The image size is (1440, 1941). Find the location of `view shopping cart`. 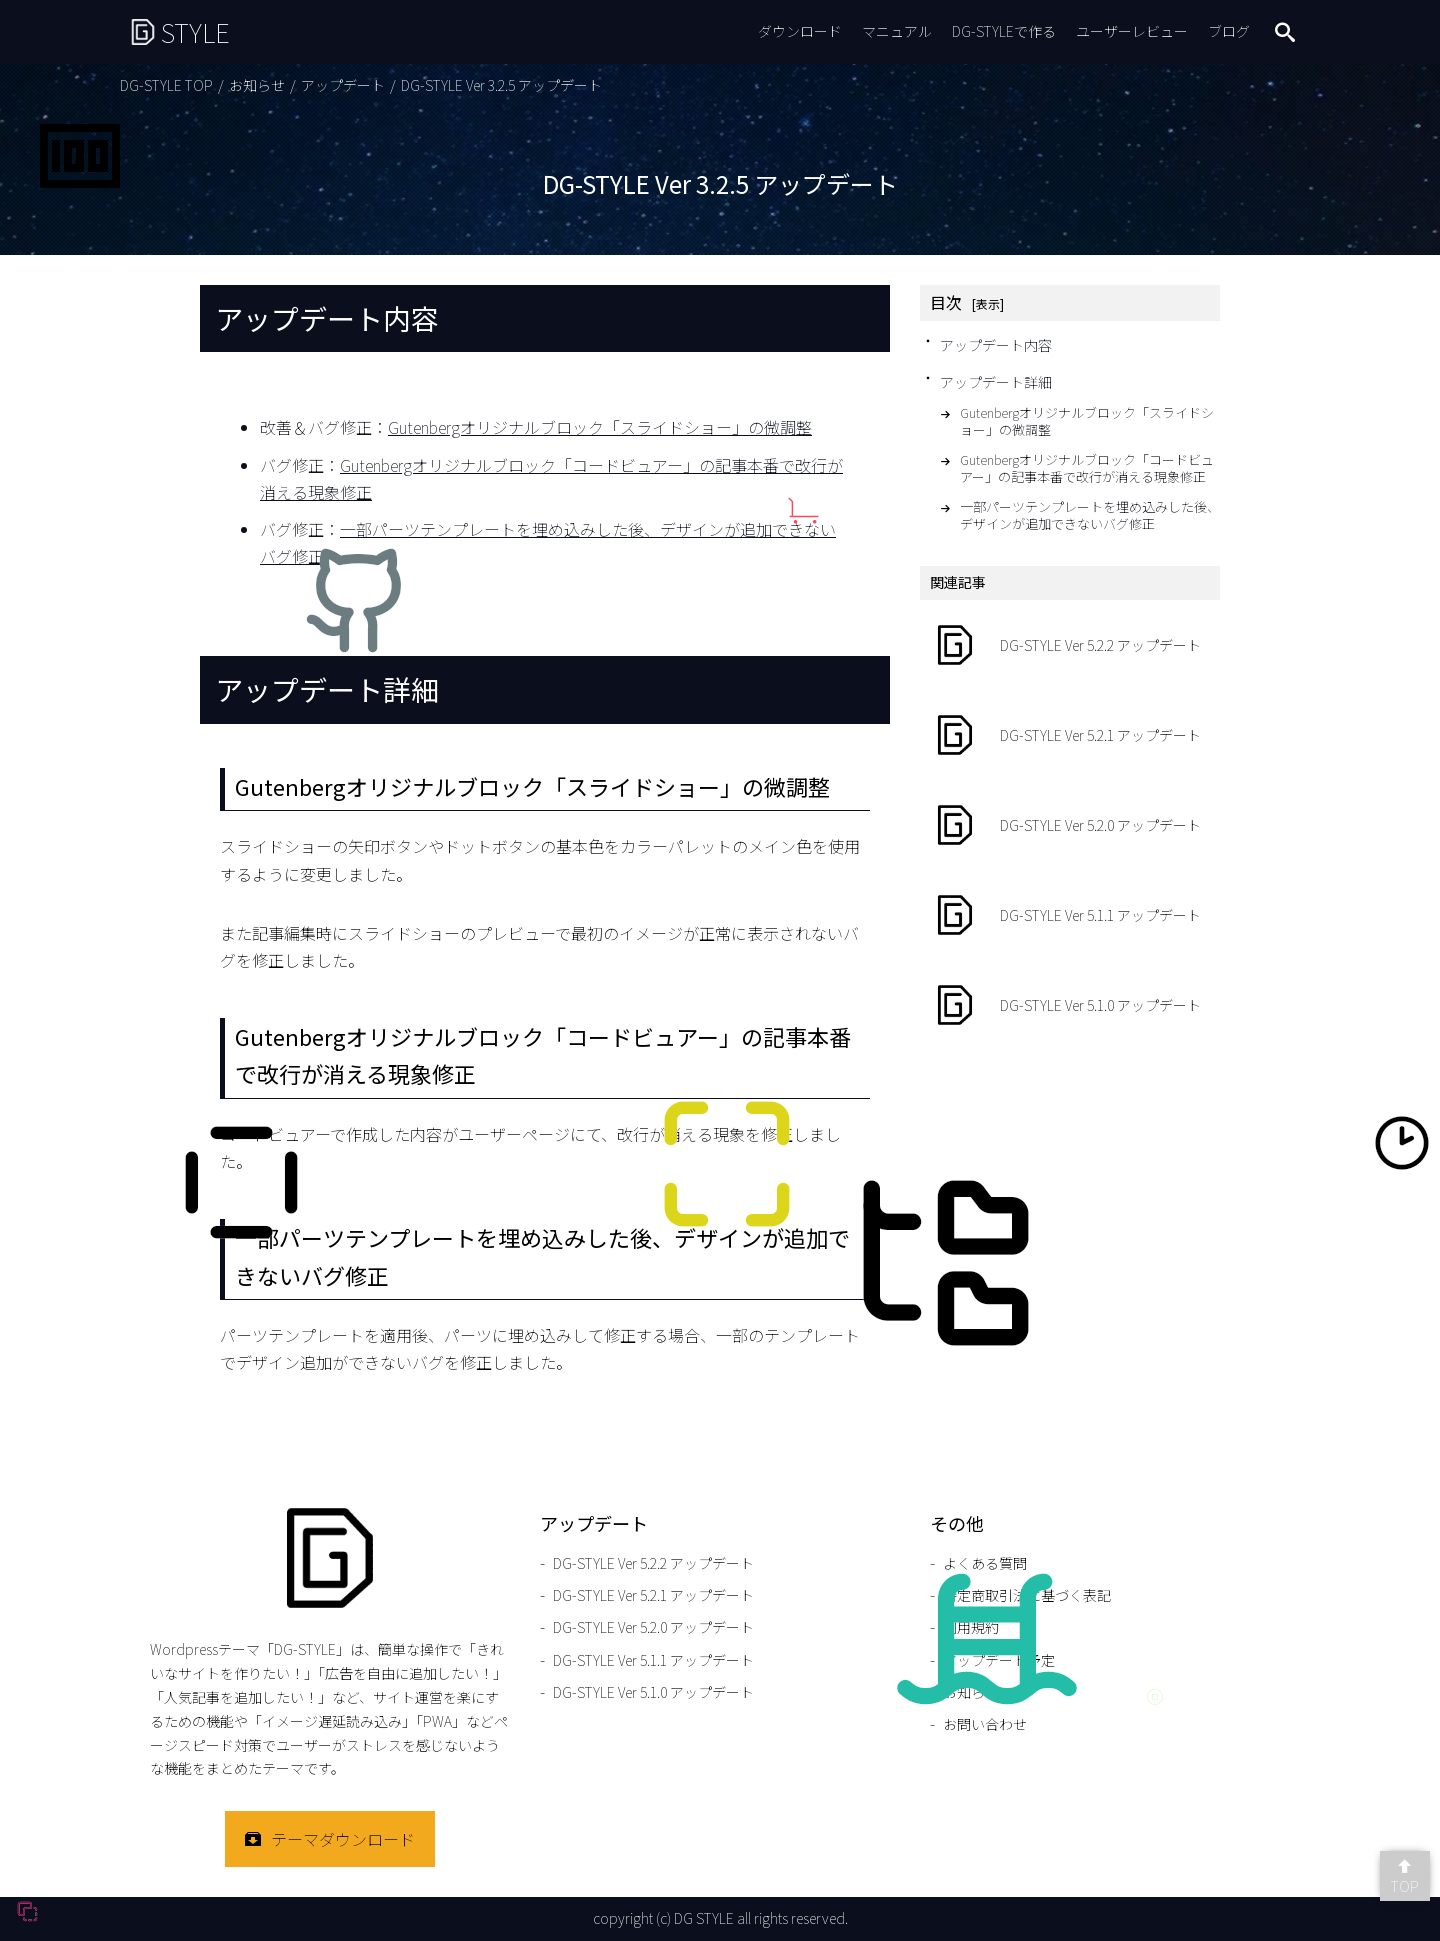

view shopping cart is located at coordinates (803, 509).